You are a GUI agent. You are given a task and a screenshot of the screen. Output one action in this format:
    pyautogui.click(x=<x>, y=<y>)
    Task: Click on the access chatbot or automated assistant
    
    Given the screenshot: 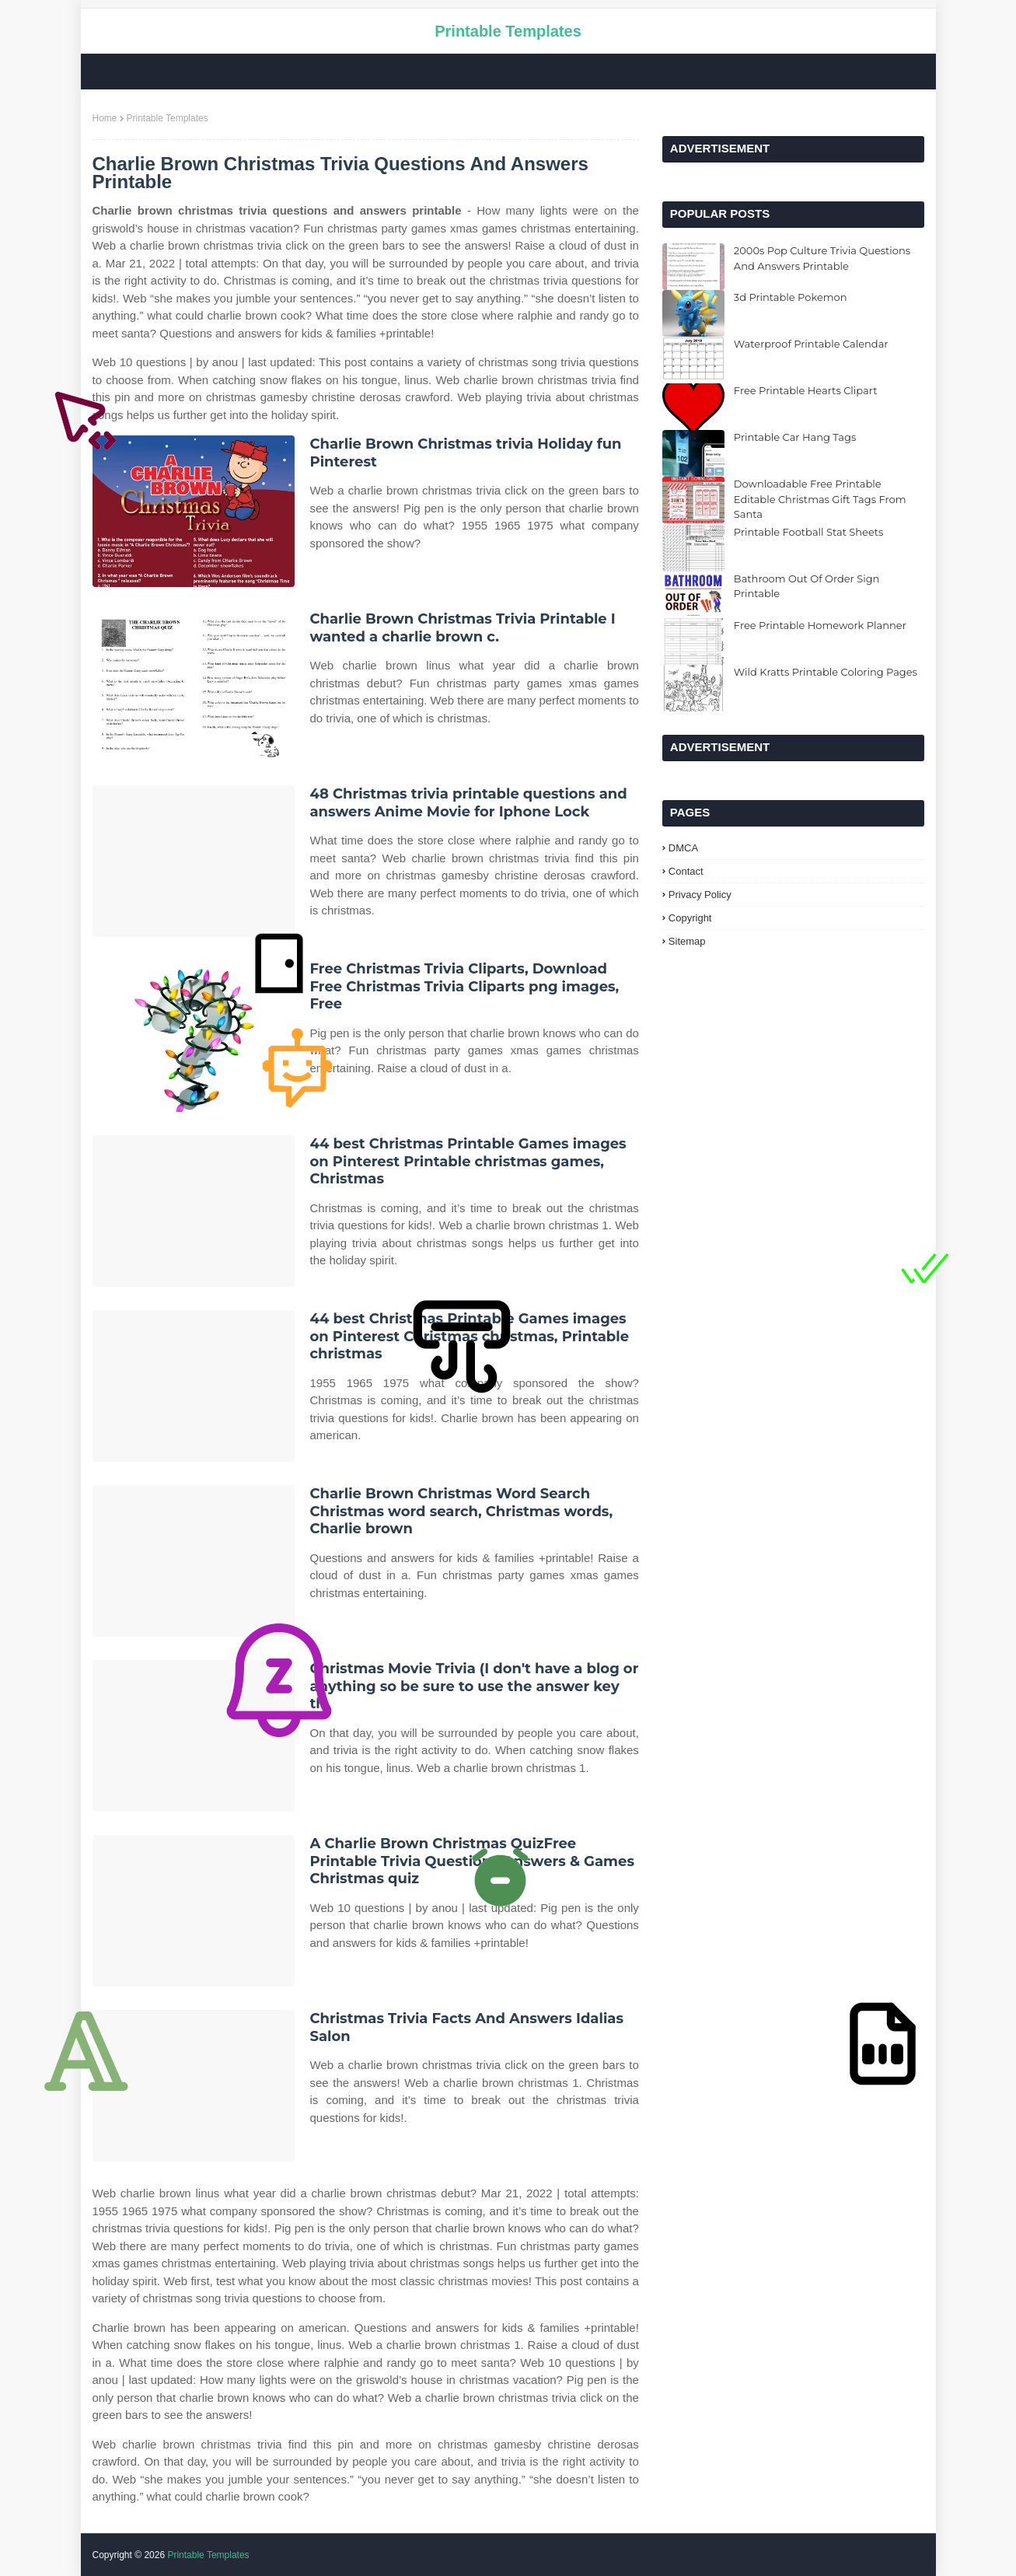 What is the action you would take?
    pyautogui.click(x=297, y=1068)
    